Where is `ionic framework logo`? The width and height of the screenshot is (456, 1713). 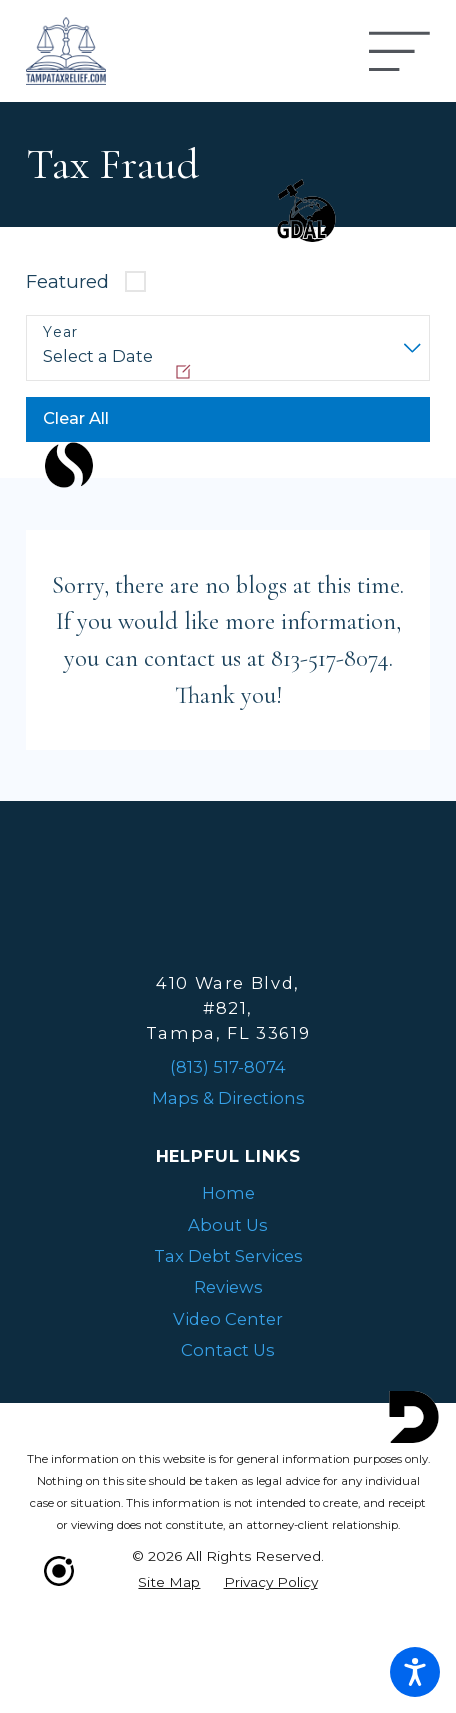 ionic framework logo is located at coordinates (59, 1571).